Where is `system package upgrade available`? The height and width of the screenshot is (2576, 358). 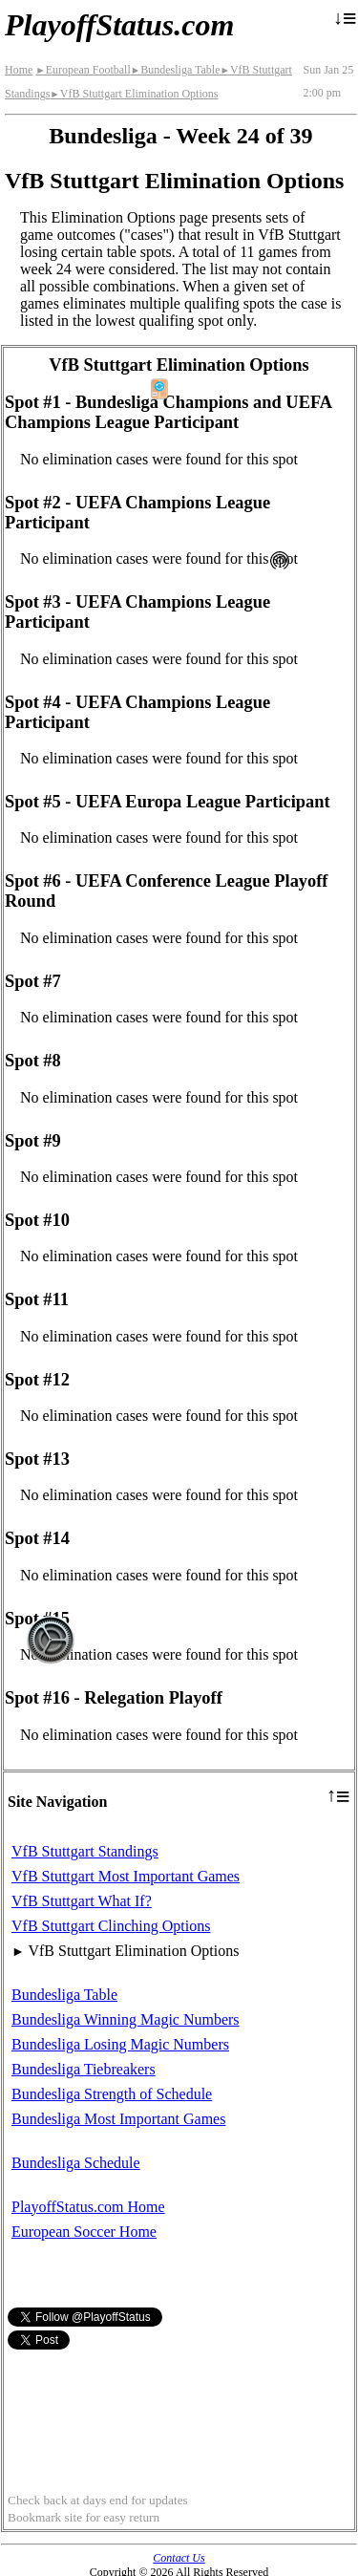 system package upgrade available is located at coordinates (159, 389).